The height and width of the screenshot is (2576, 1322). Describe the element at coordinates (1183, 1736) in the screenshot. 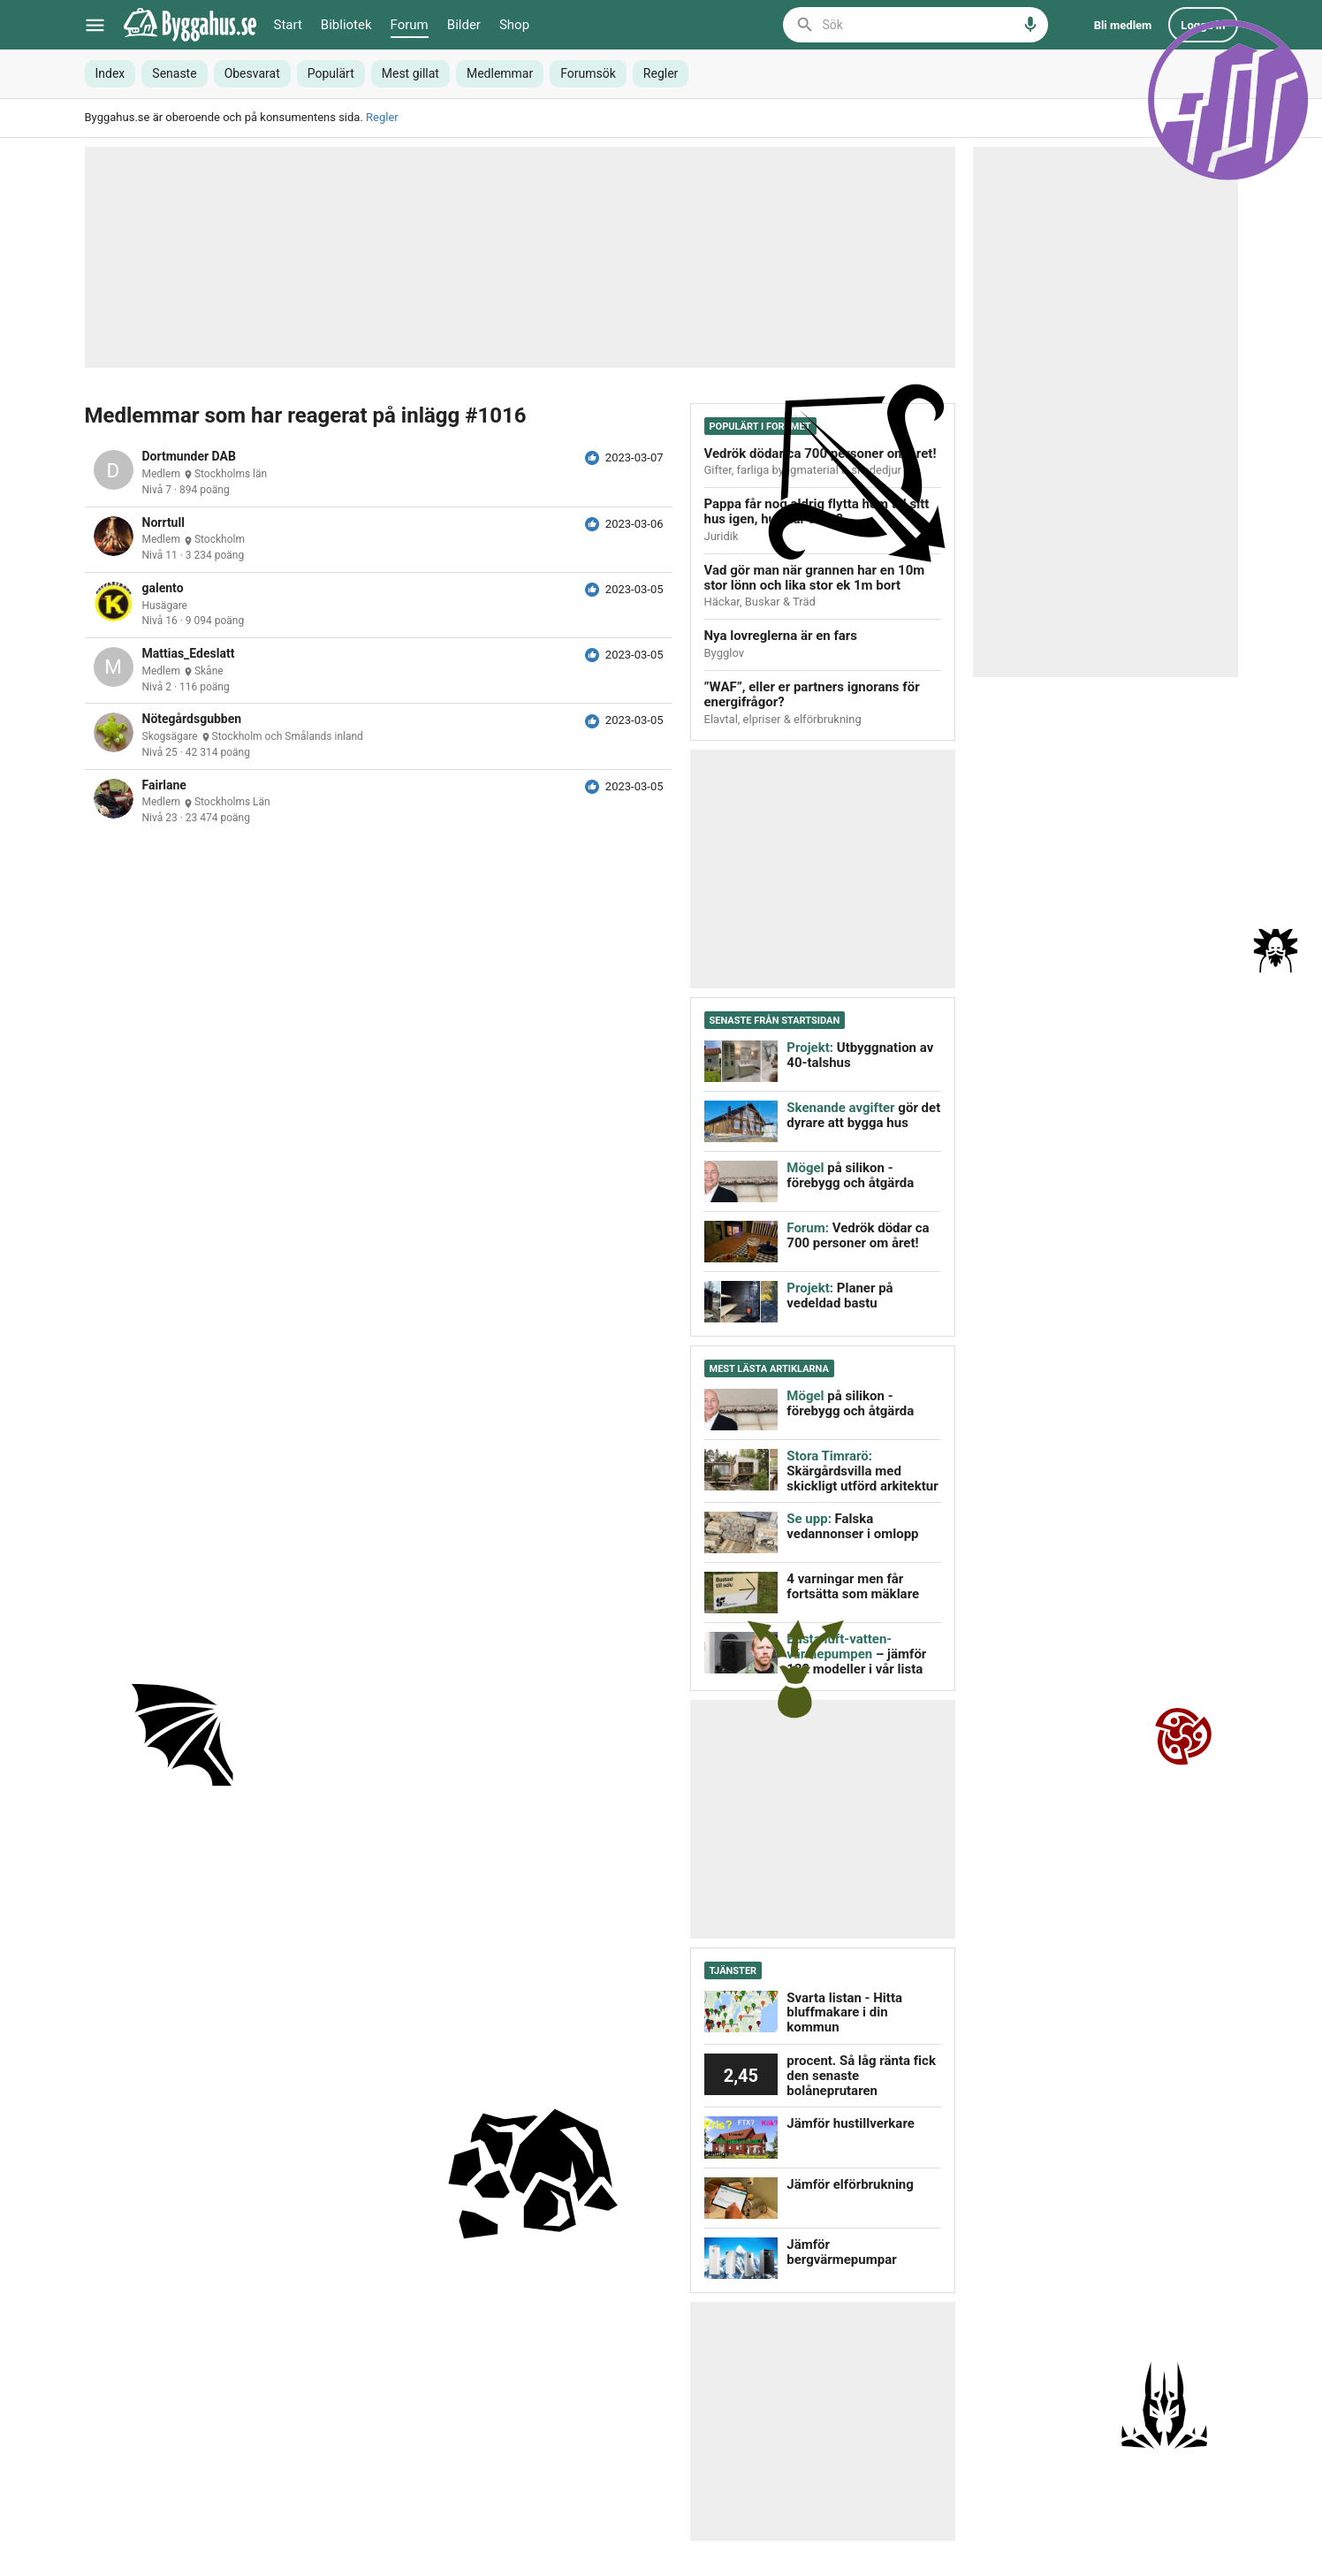

I see `indicates maximum security or multi-factor authentication enabled` at that location.